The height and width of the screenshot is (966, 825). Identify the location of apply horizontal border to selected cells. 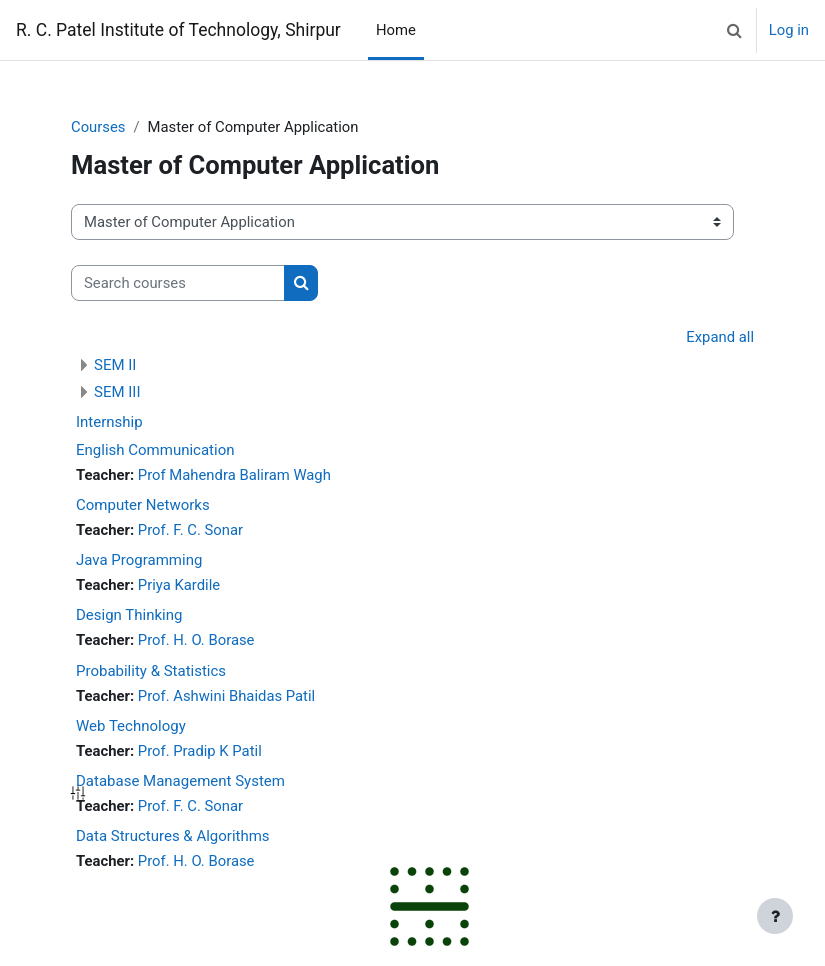
(429, 906).